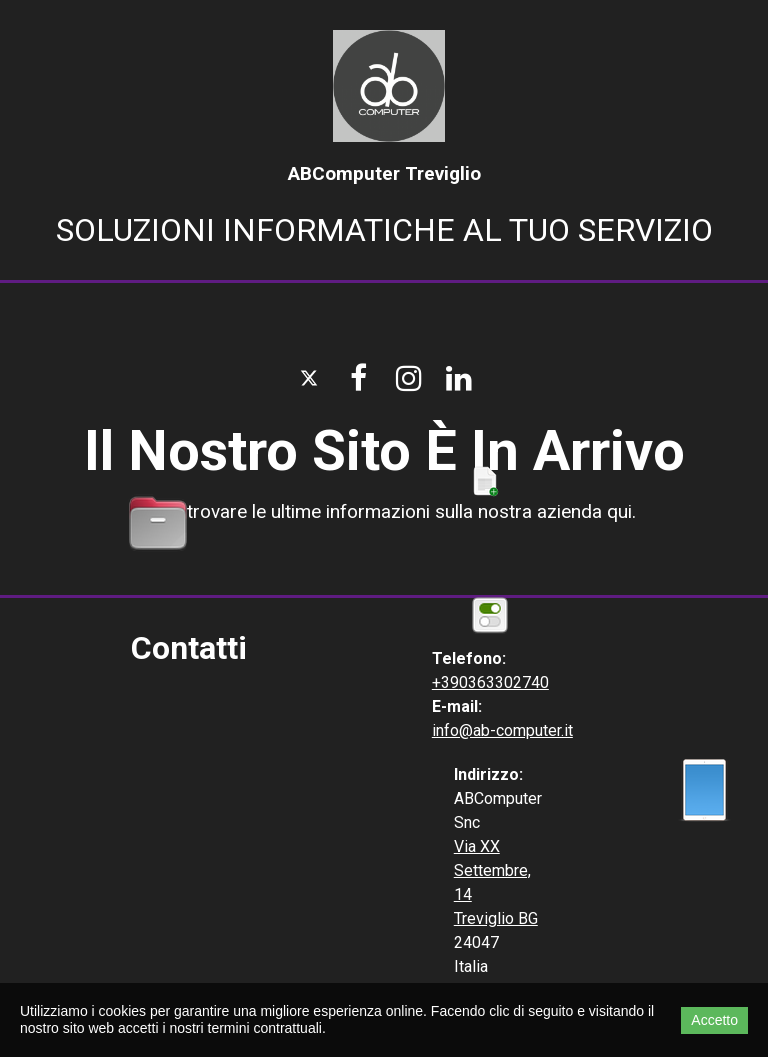 The width and height of the screenshot is (768, 1057). Describe the element at coordinates (485, 481) in the screenshot. I see `create a new document` at that location.